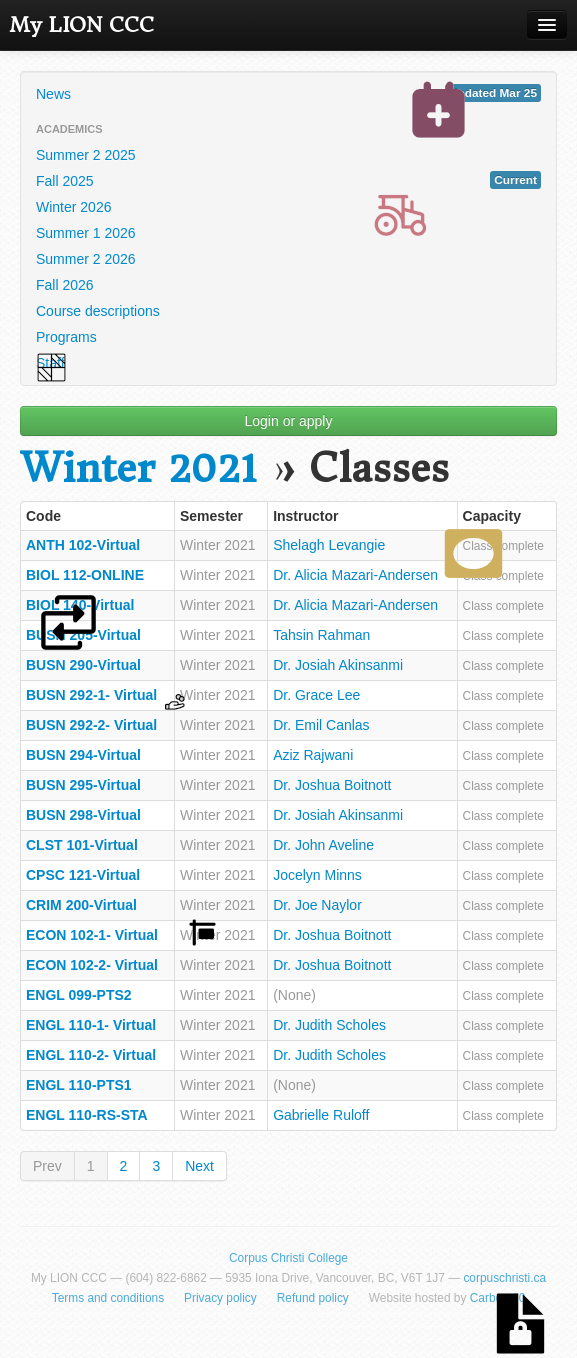  I want to click on add a new event to your calendar, so click(438, 111).